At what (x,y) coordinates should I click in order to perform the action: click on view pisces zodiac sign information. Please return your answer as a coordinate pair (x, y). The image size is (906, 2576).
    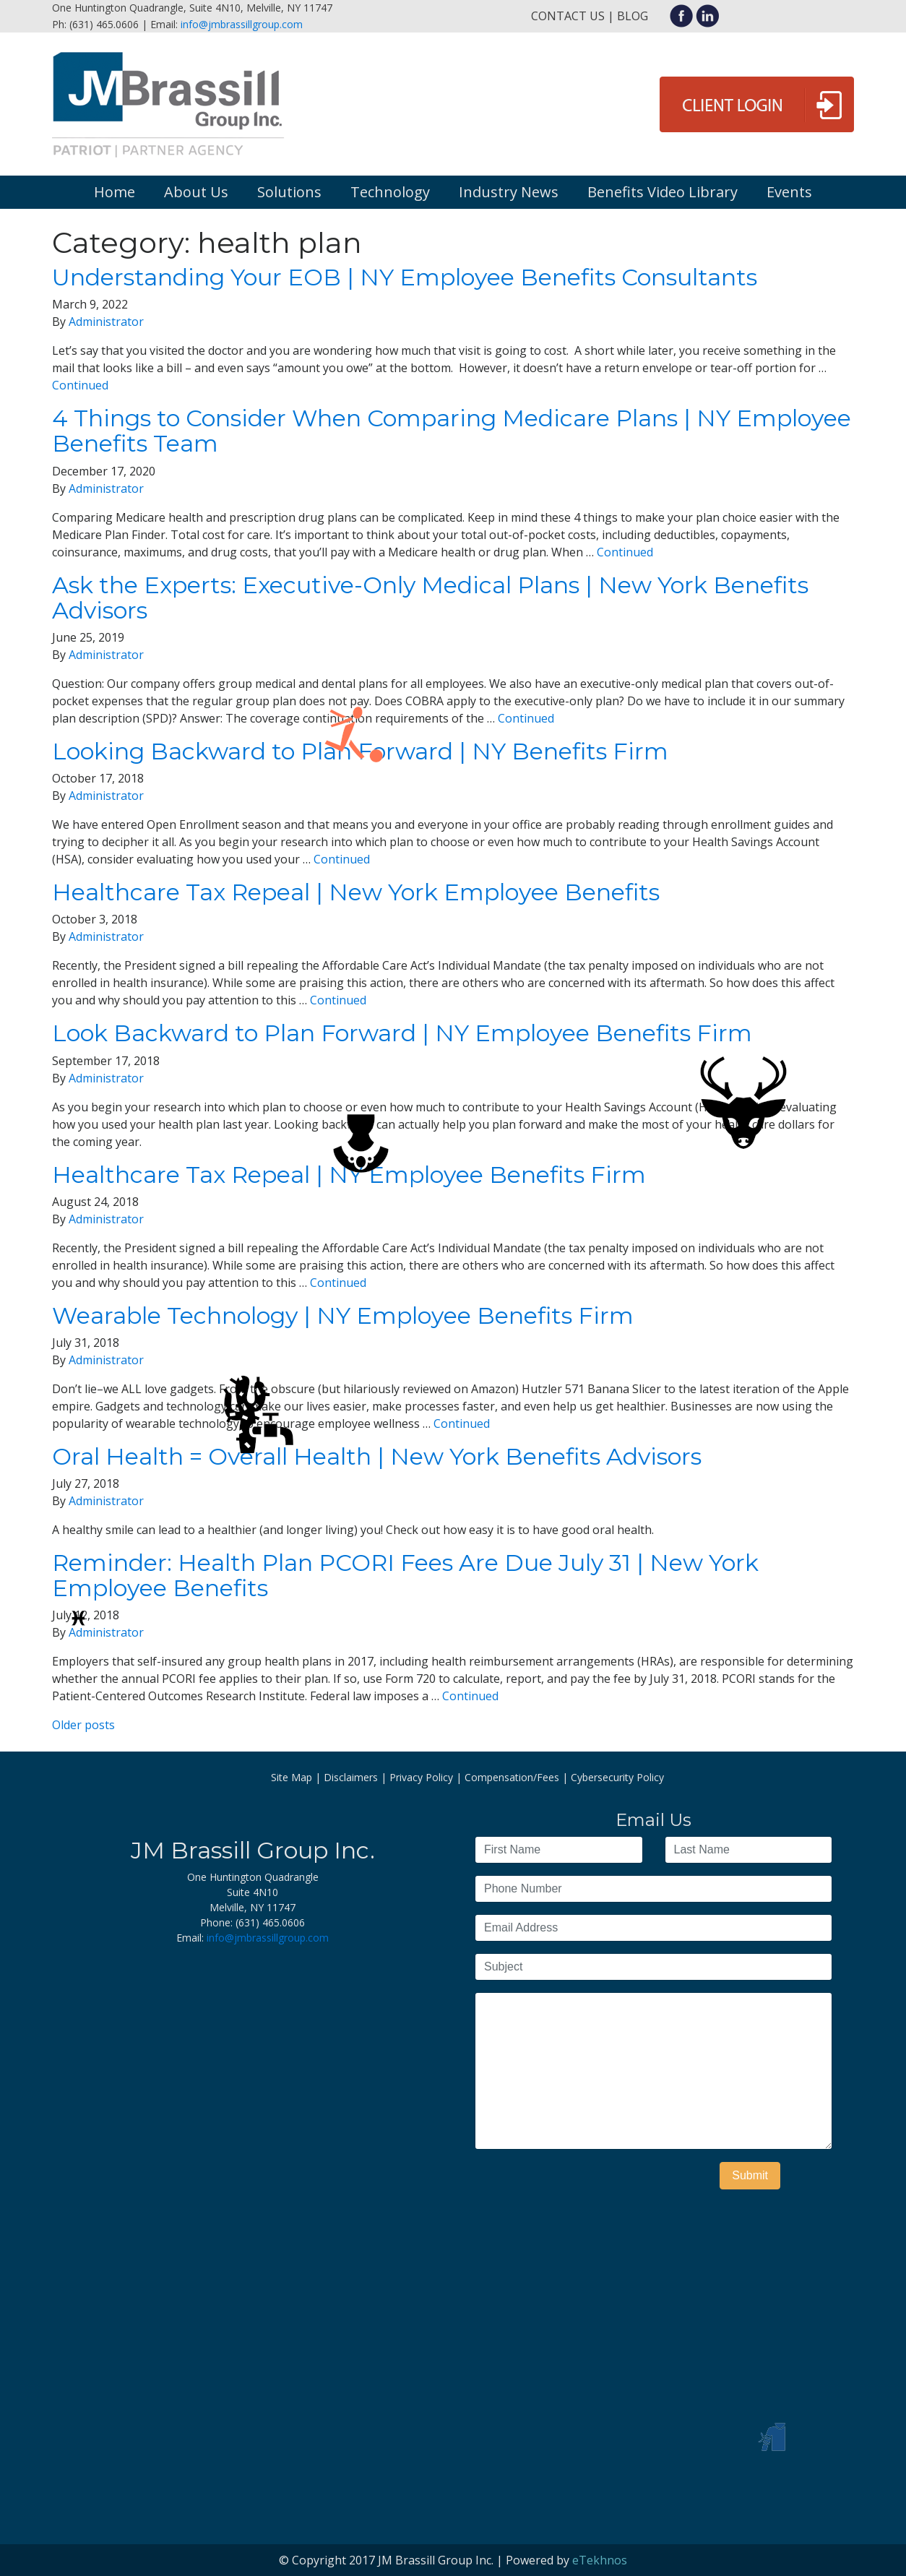
    Looking at the image, I should click on (78, 1618).